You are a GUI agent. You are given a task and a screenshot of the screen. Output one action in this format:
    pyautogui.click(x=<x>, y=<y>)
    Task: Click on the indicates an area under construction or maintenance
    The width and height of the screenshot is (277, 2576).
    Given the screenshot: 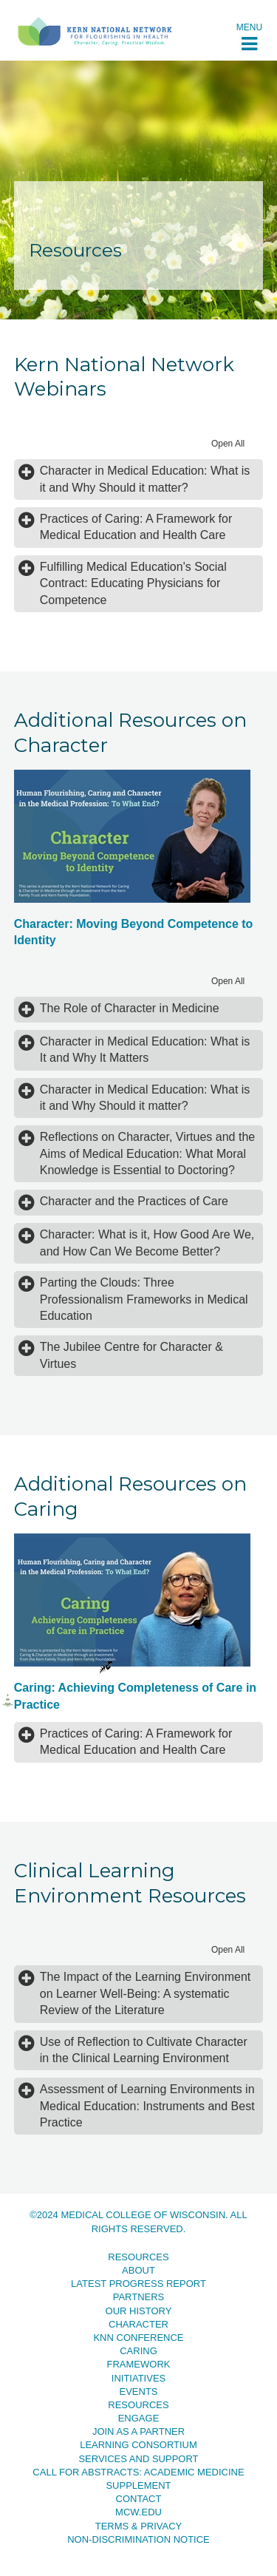 What is the action you would take?
    pyautogui.click(x=7, y=1700)
    